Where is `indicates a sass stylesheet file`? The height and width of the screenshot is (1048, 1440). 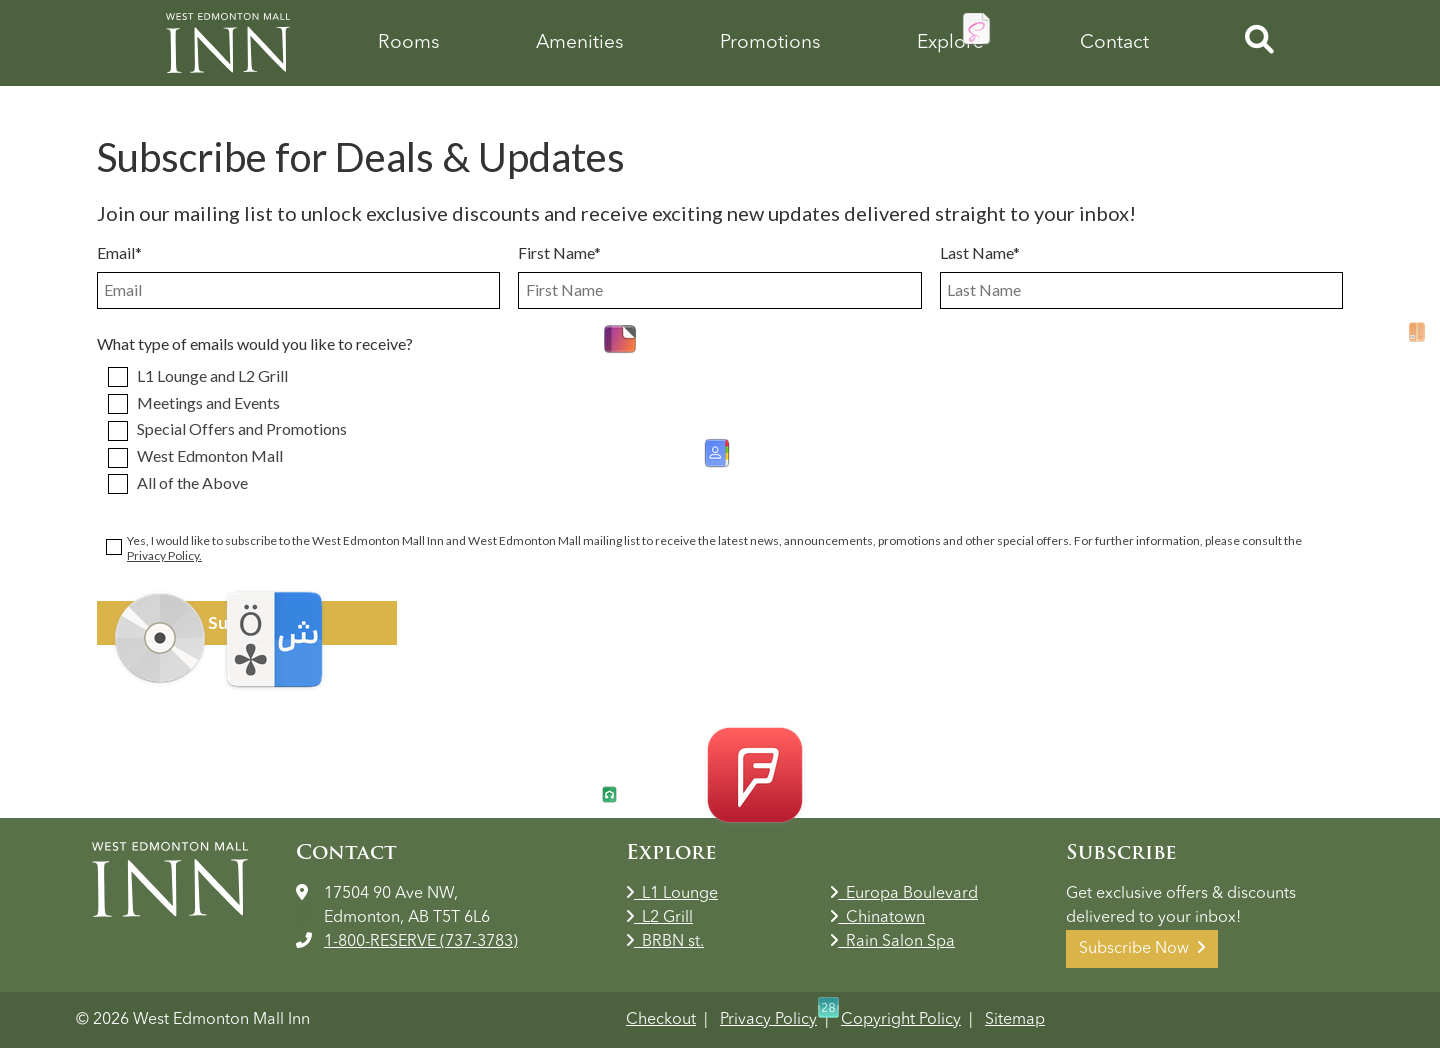
indicates a sass stylesheet file is located at coordinates (976, 28).